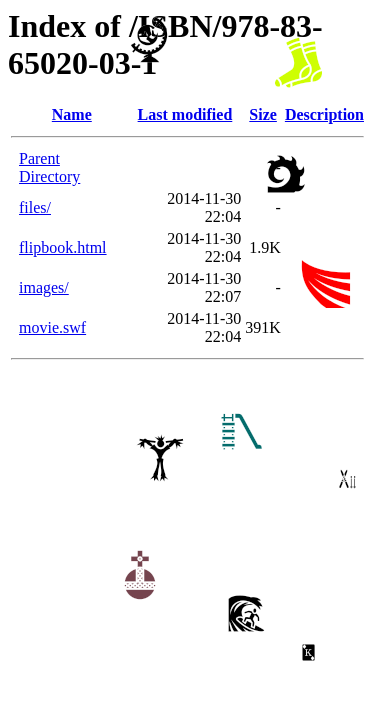  What do you see at coordinates (286, 174) in the screenshot?
I see `represents a nature or plant-based ability in a game` at bounding box center [286, 174].